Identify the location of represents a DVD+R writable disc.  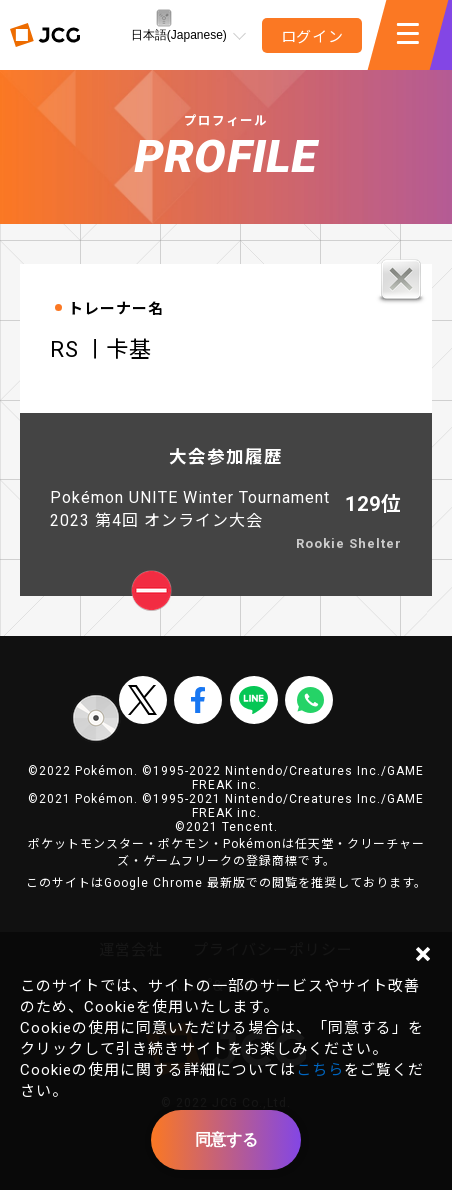
(96, 718).